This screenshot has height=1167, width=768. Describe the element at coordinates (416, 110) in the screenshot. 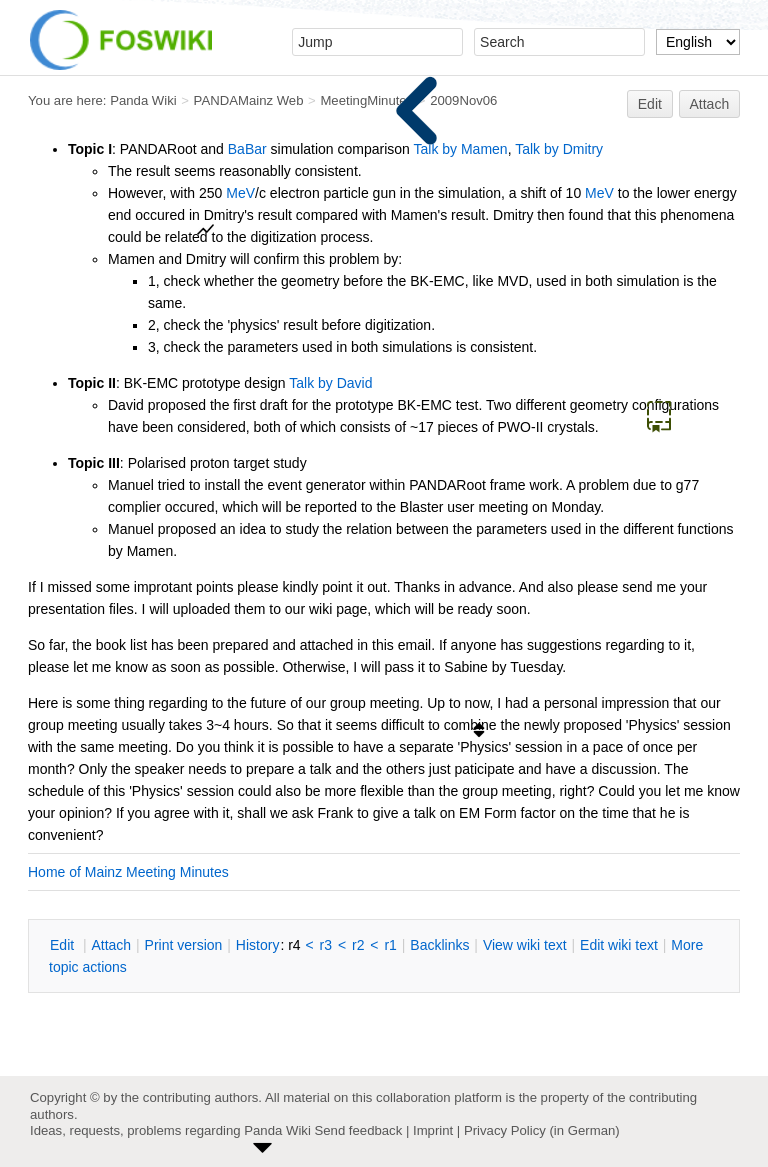

I see `go back to the previous screen` at that location.